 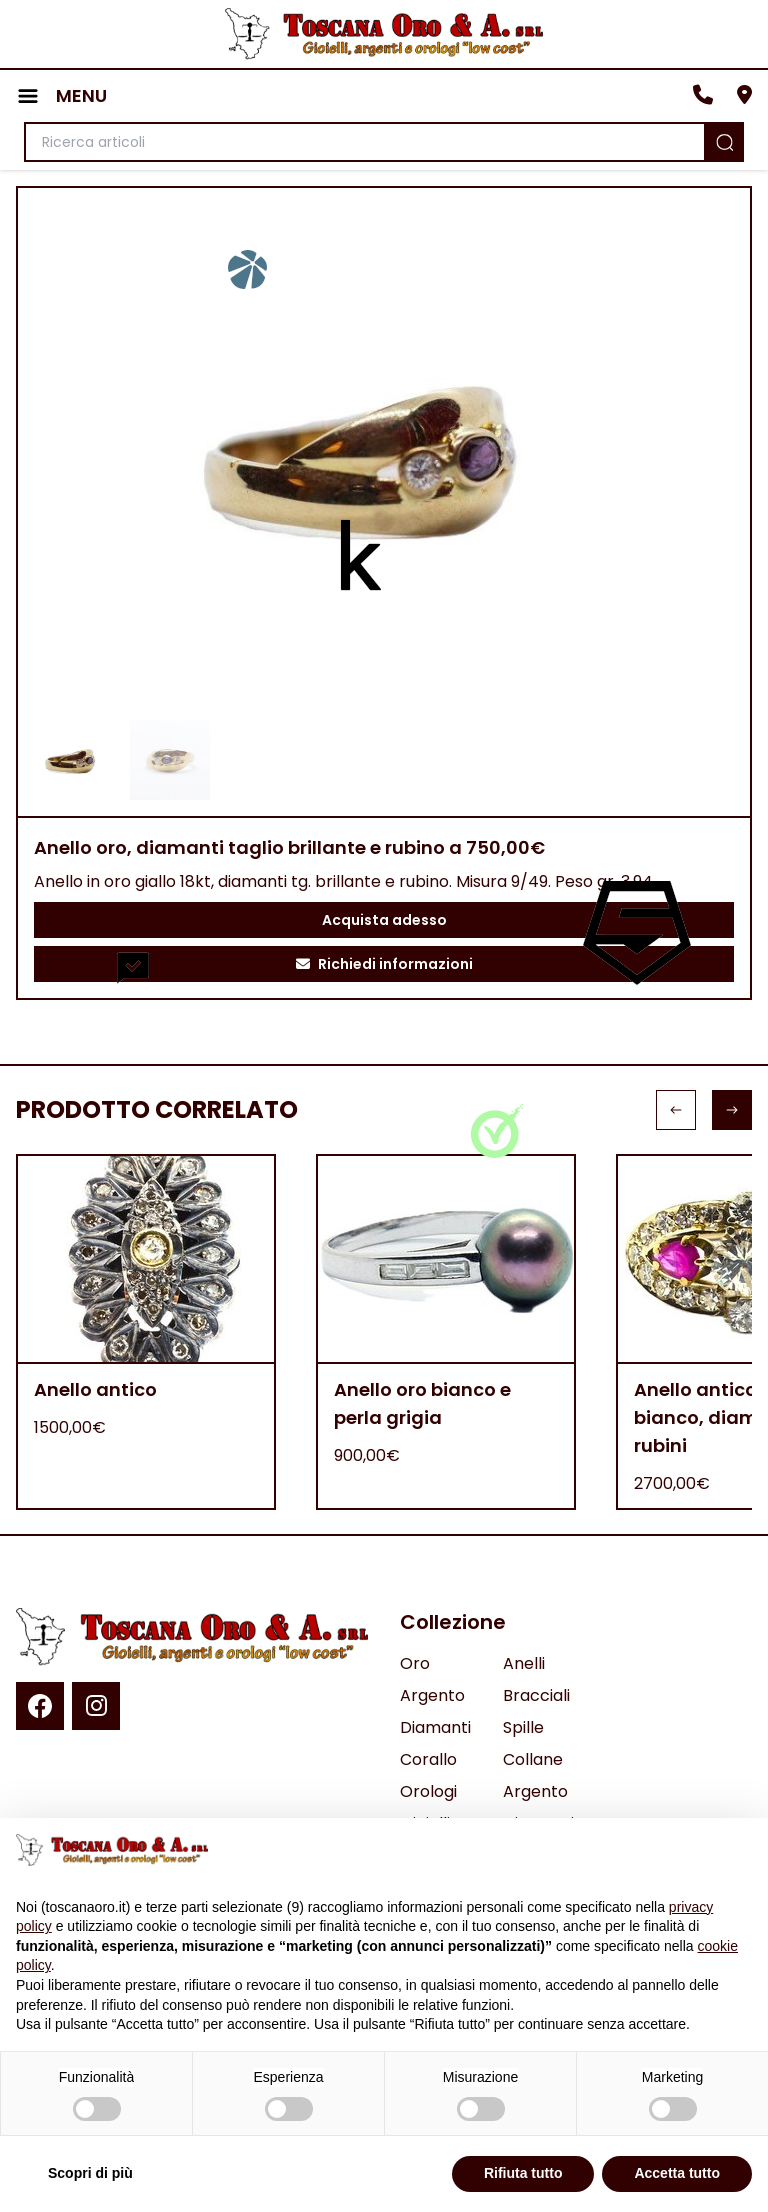 I want to click on message sent successfully, so click(x=133, y=967).